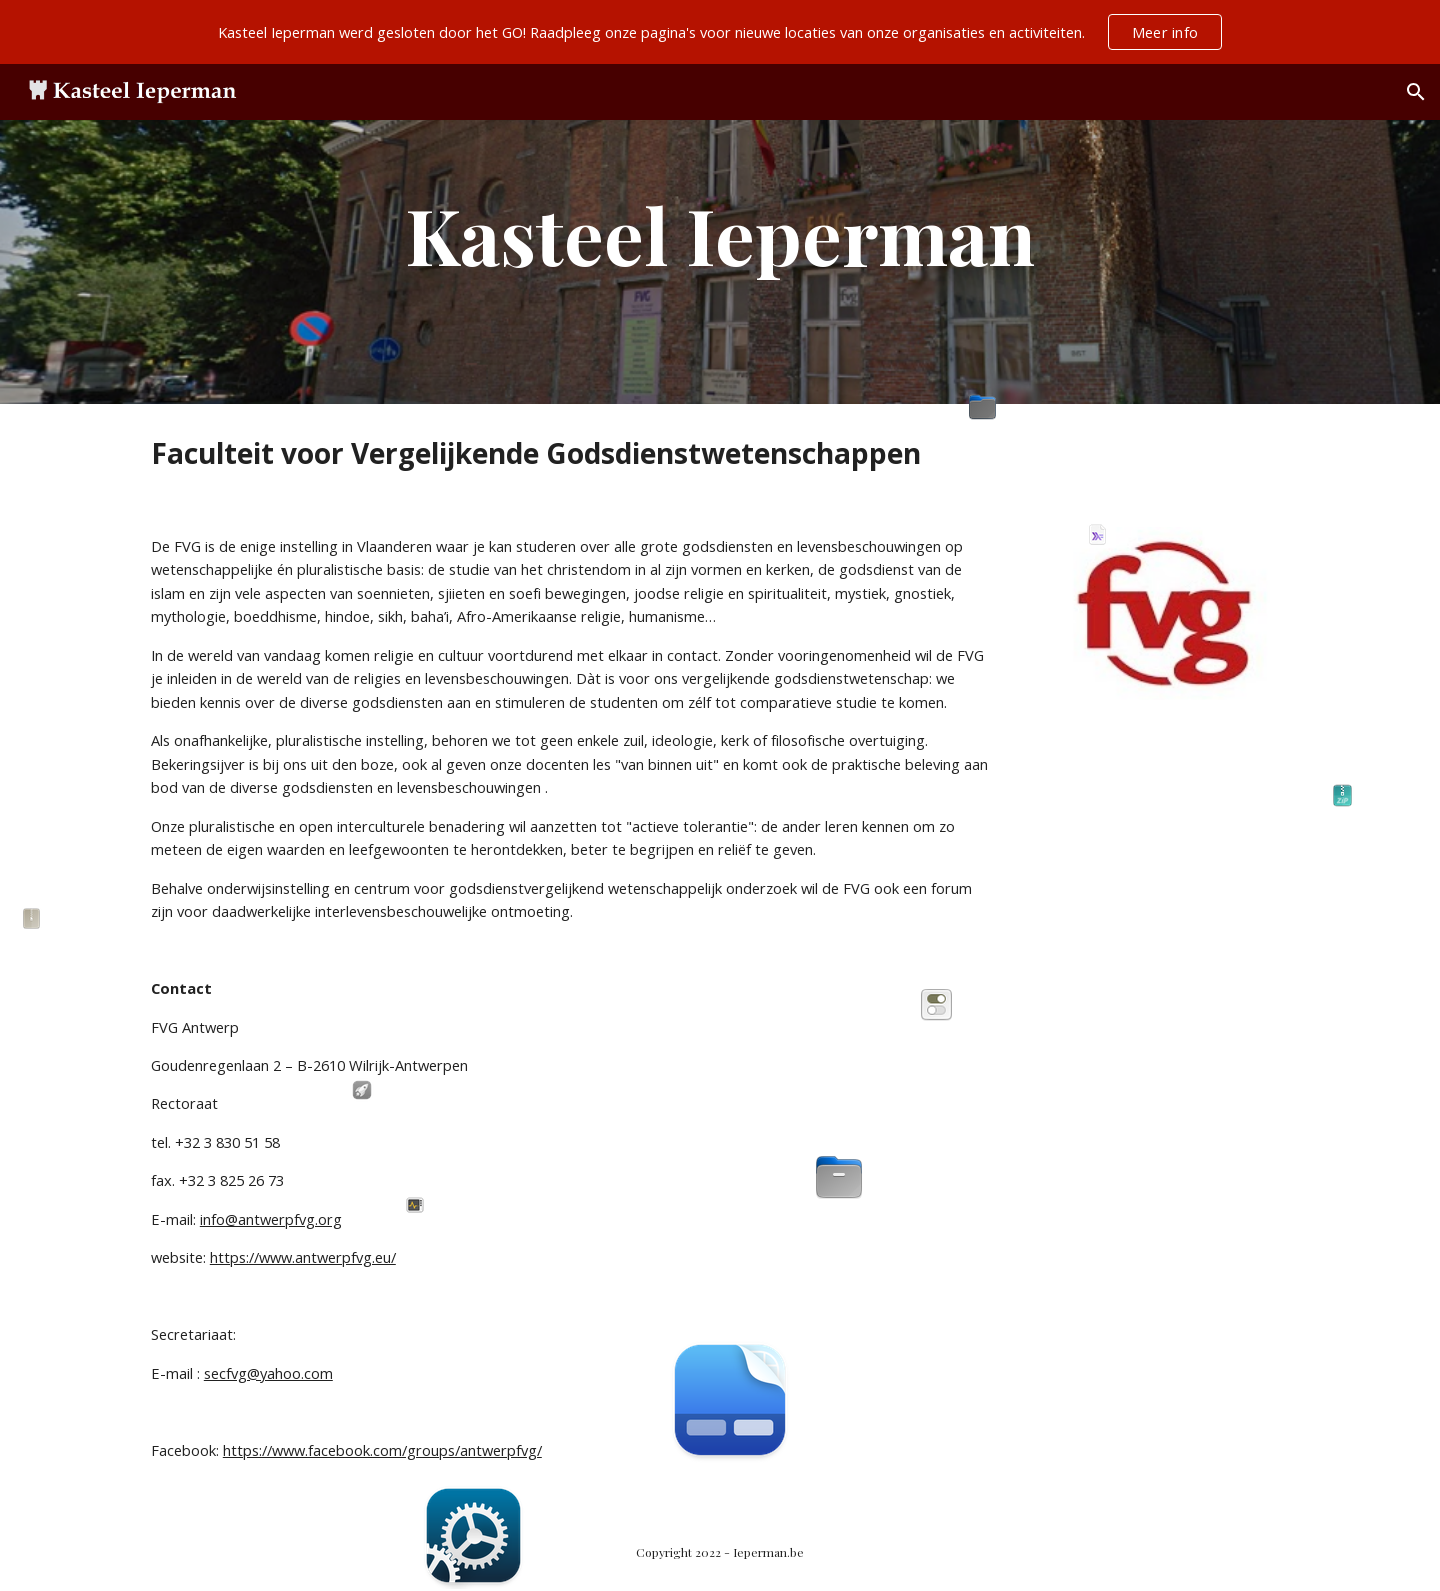 This screenshot has height=1591, width=1440. Describe the element at coordinates (982, 406) in the screenshot. I see `open a folder to view its contents` at that location.